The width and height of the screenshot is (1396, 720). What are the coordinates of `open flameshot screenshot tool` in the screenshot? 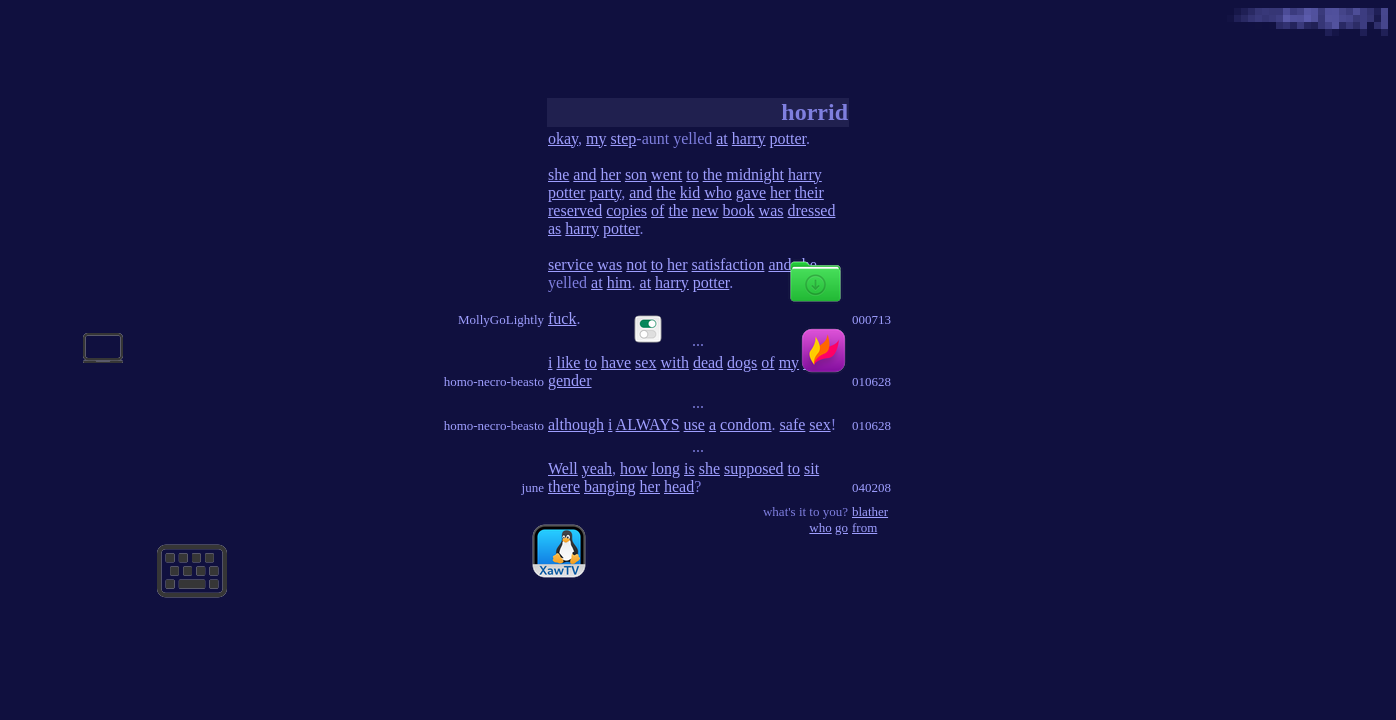 It's located at (823, 350).